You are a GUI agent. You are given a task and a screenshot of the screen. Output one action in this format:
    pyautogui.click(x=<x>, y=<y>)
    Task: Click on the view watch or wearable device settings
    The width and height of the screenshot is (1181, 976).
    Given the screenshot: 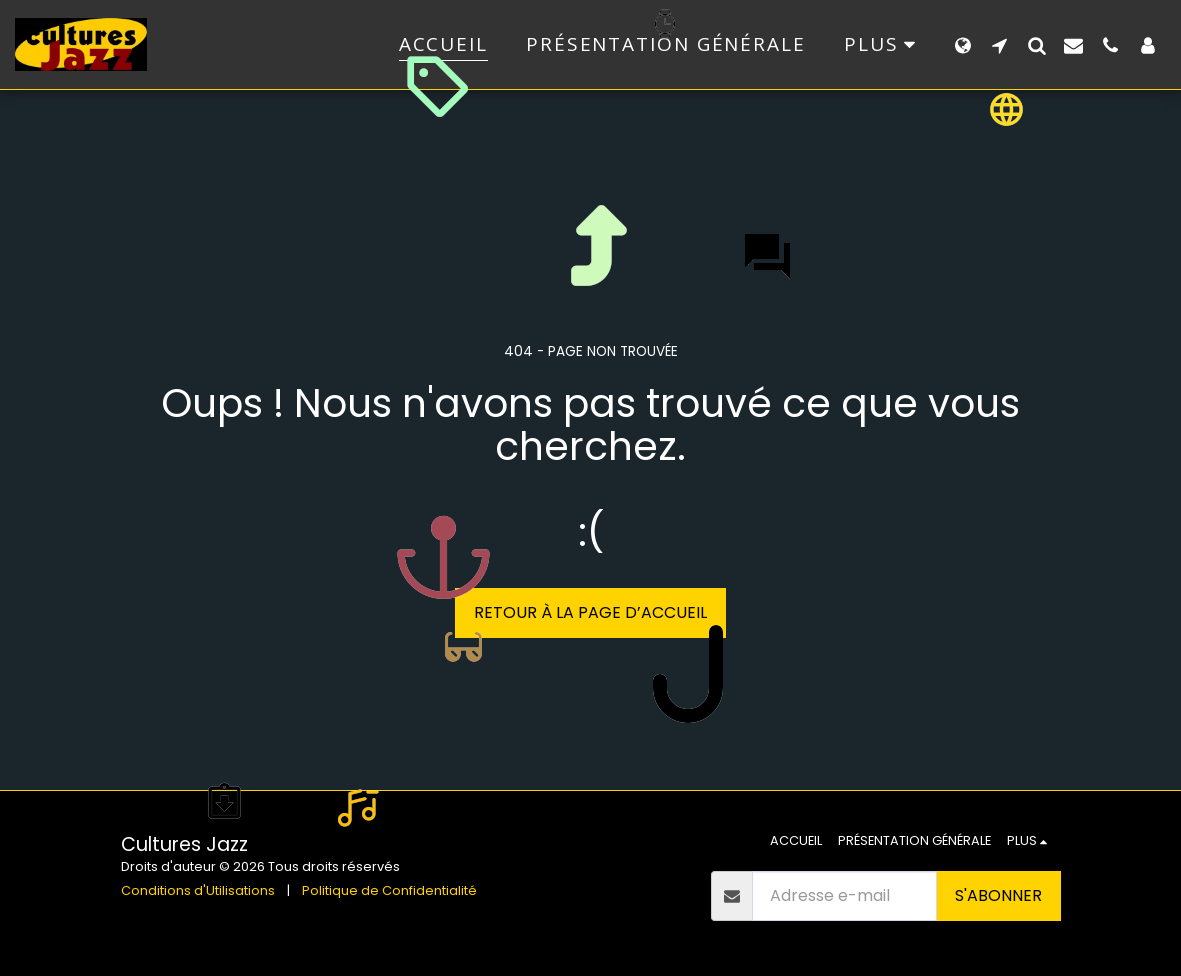 What is the action you would take?
    pyautogui.click(x=665, y=24)
    